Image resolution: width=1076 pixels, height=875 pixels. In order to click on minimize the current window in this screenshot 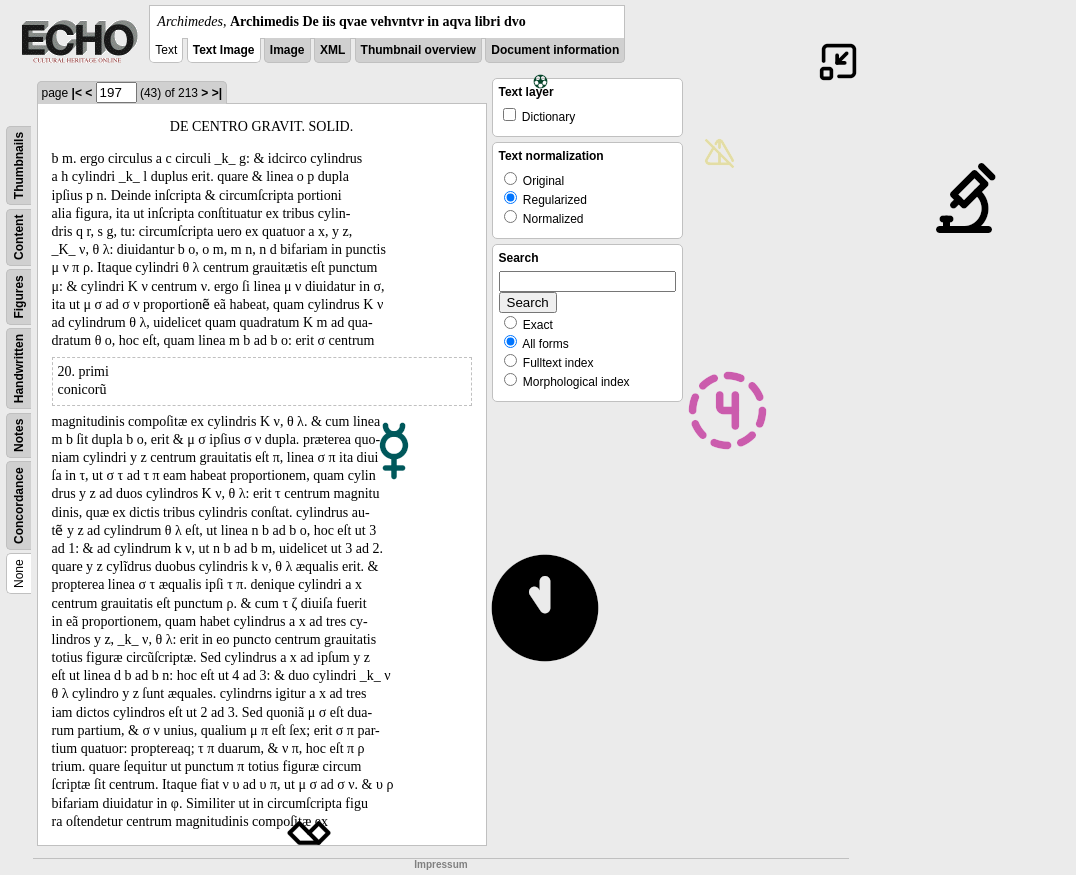, I will do `click(839, 61)`.